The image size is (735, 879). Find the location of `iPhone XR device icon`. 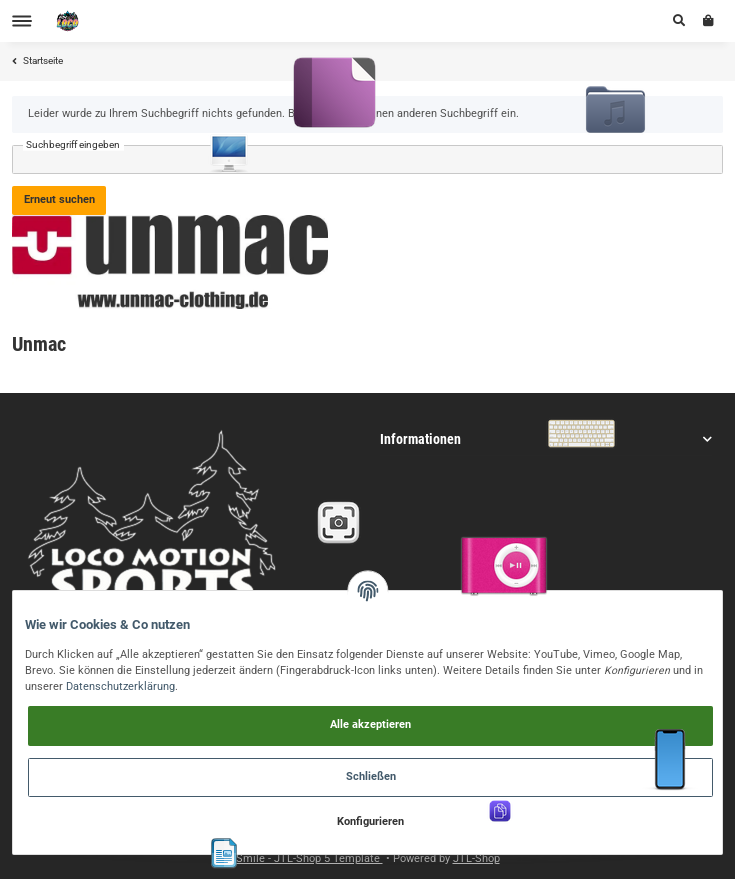

iPhone XR device icon is located at coordinates (670, 760).